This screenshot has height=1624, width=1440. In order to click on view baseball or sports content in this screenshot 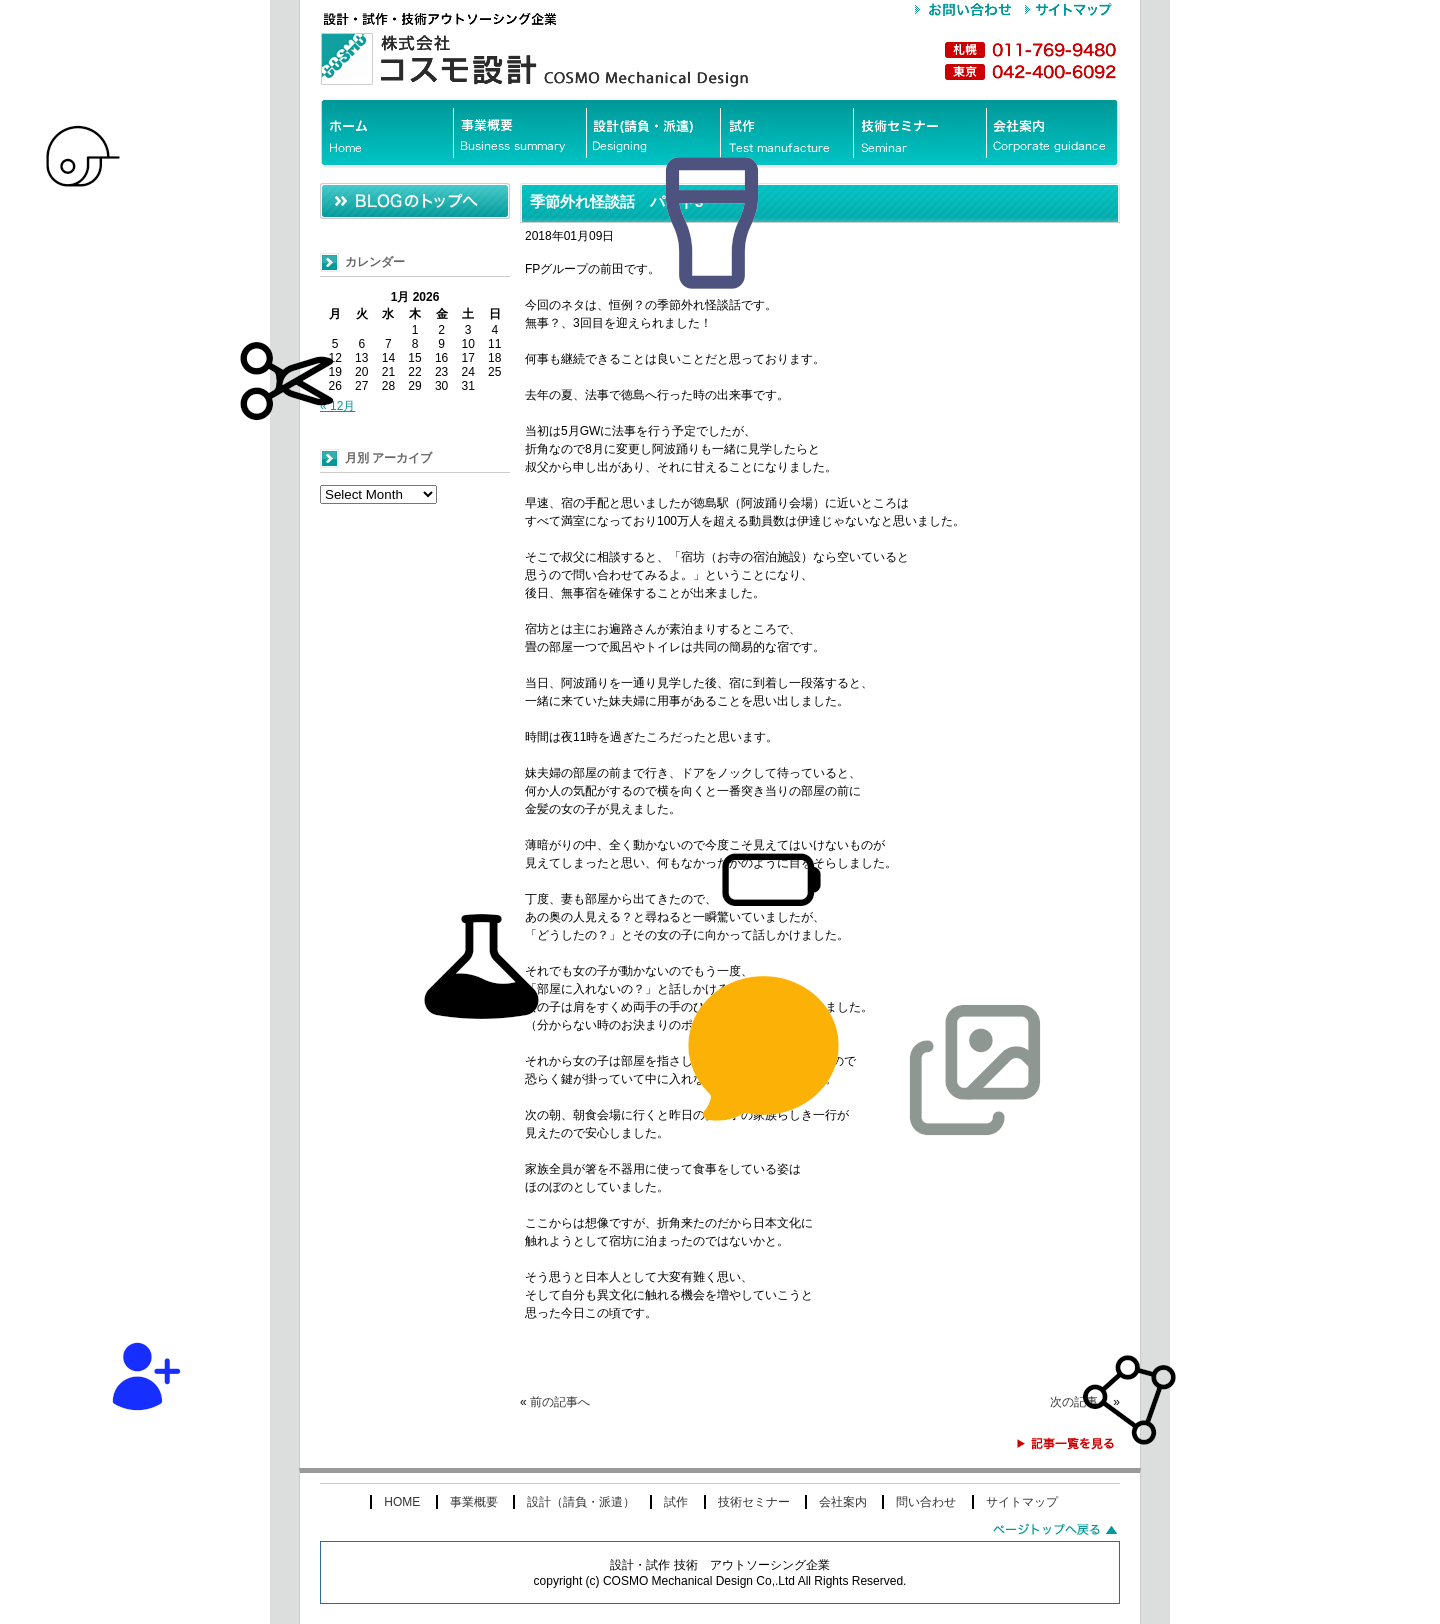, I will do `click(80, 157)`.